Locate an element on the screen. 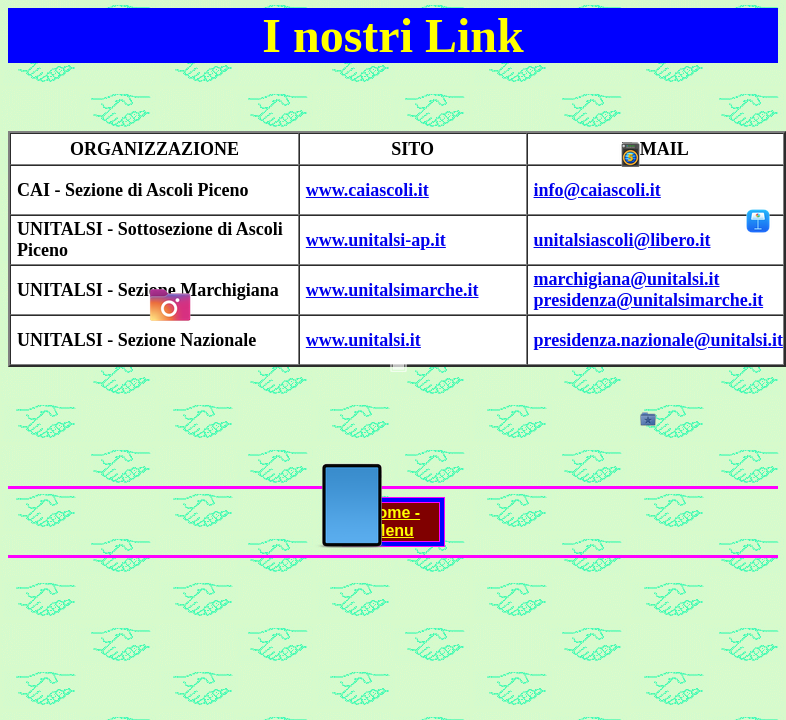 The image size is (786, 720). open instagram media folder is located at coordinates (170, 306).